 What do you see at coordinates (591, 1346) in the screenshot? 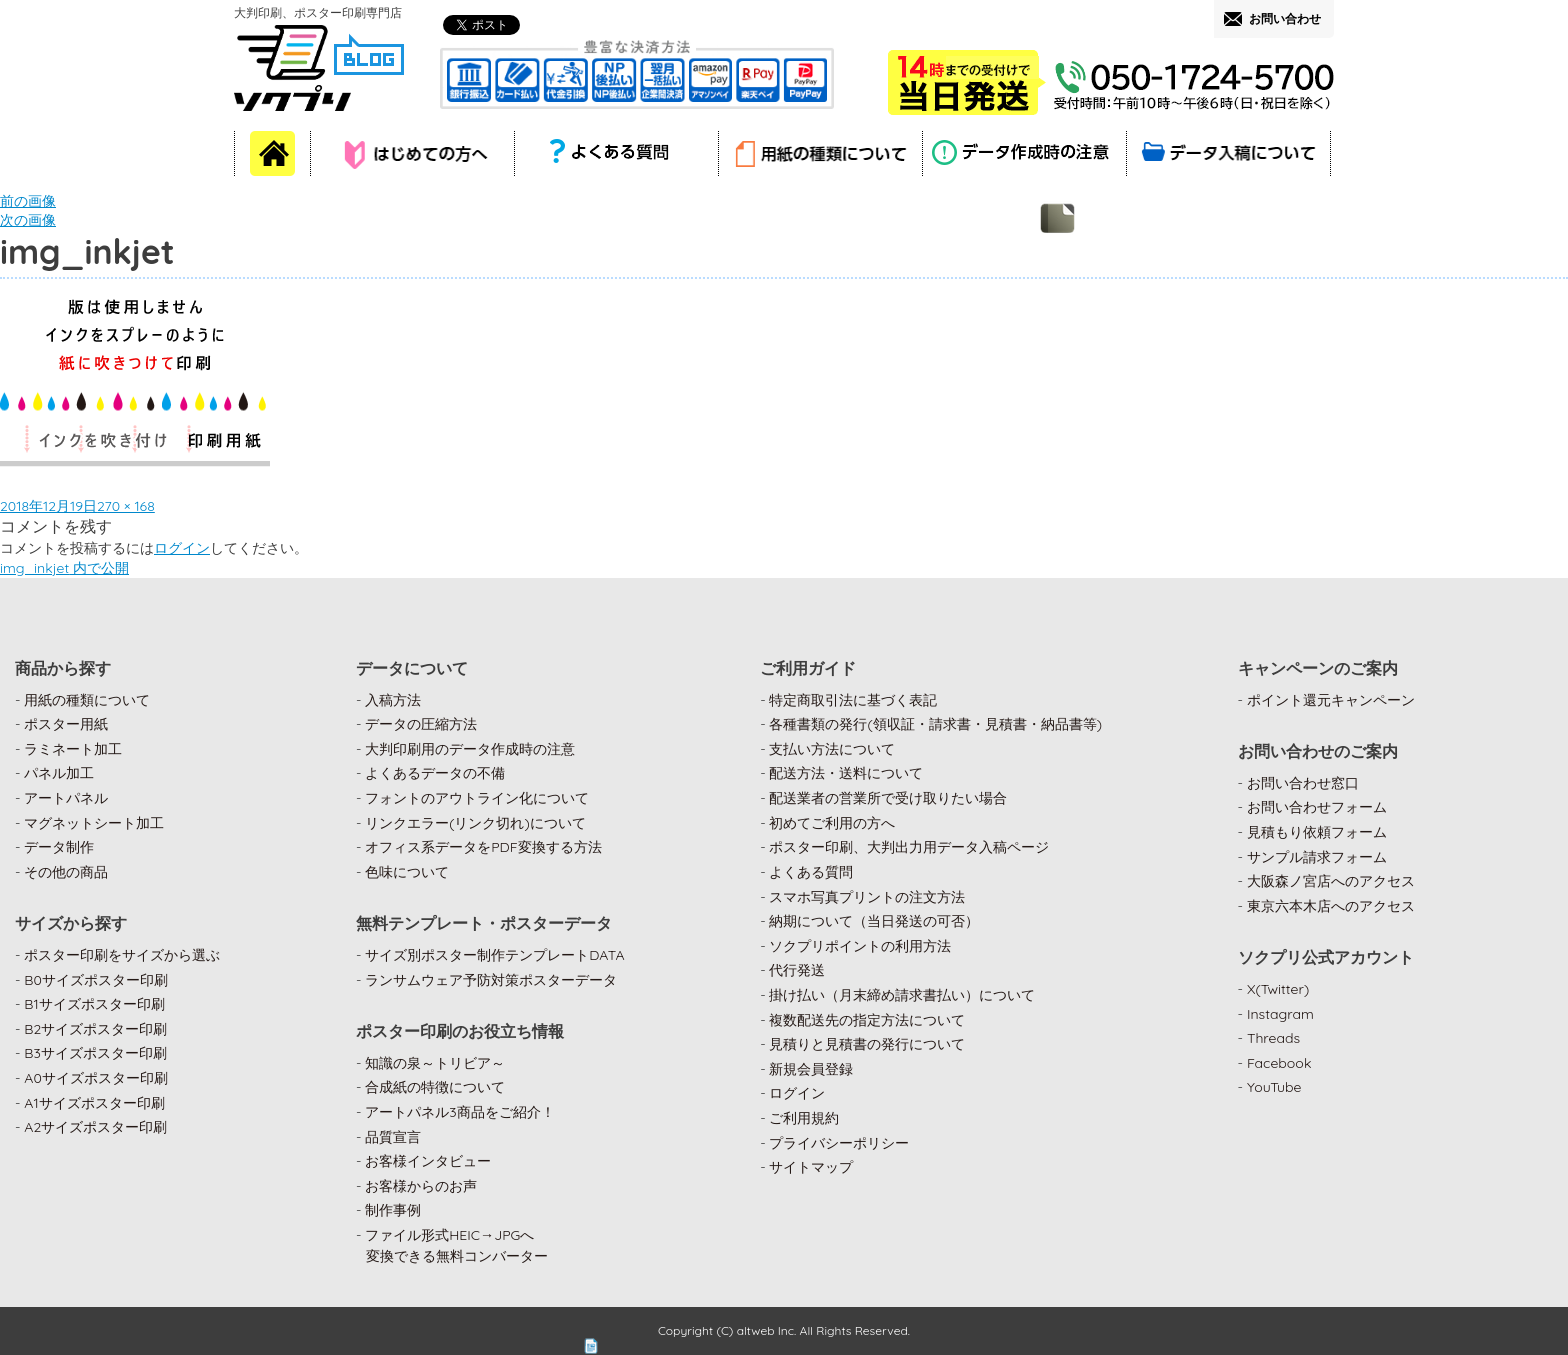
I see `open a libreoffice writer document` at bounding box center [591, 1346].